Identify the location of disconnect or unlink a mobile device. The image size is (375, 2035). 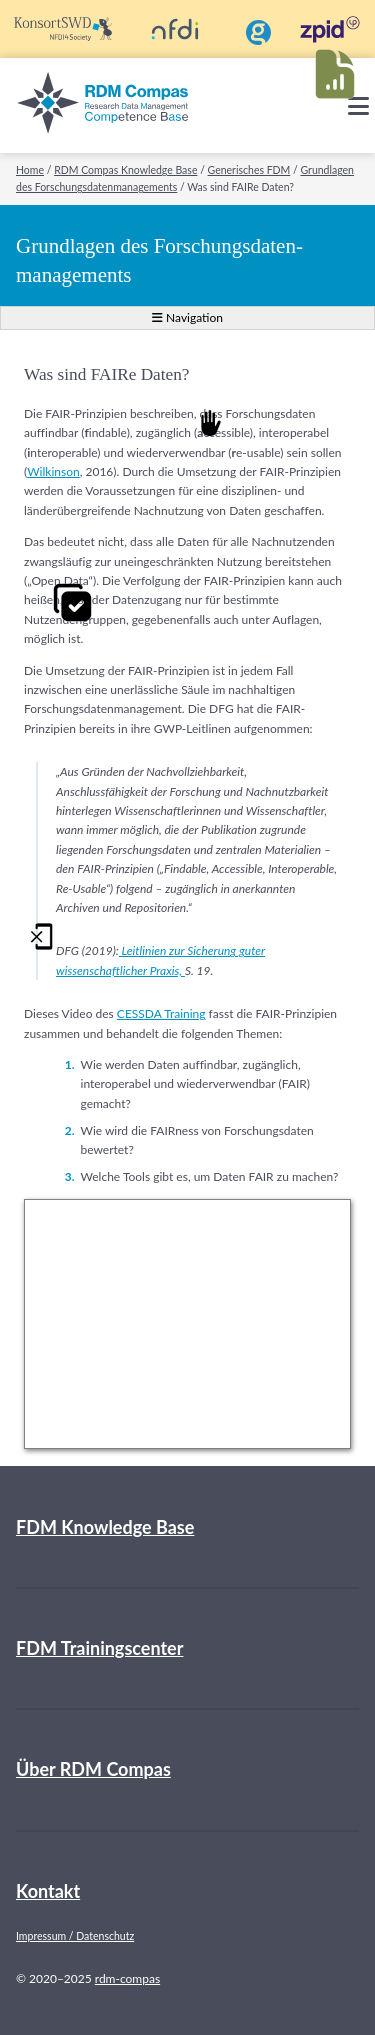
(41, 936).